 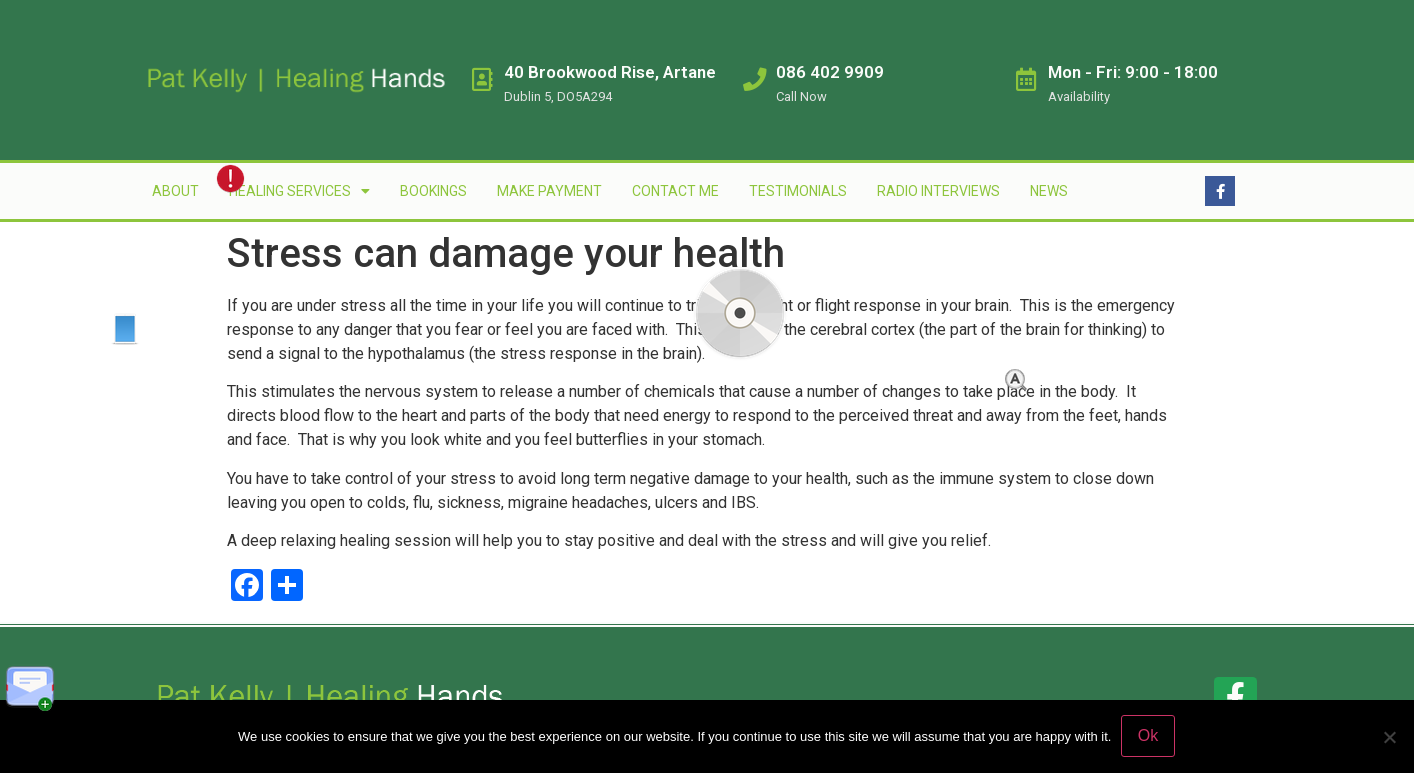 I want to click on search for text within a document, so click(x=1016, y=380).